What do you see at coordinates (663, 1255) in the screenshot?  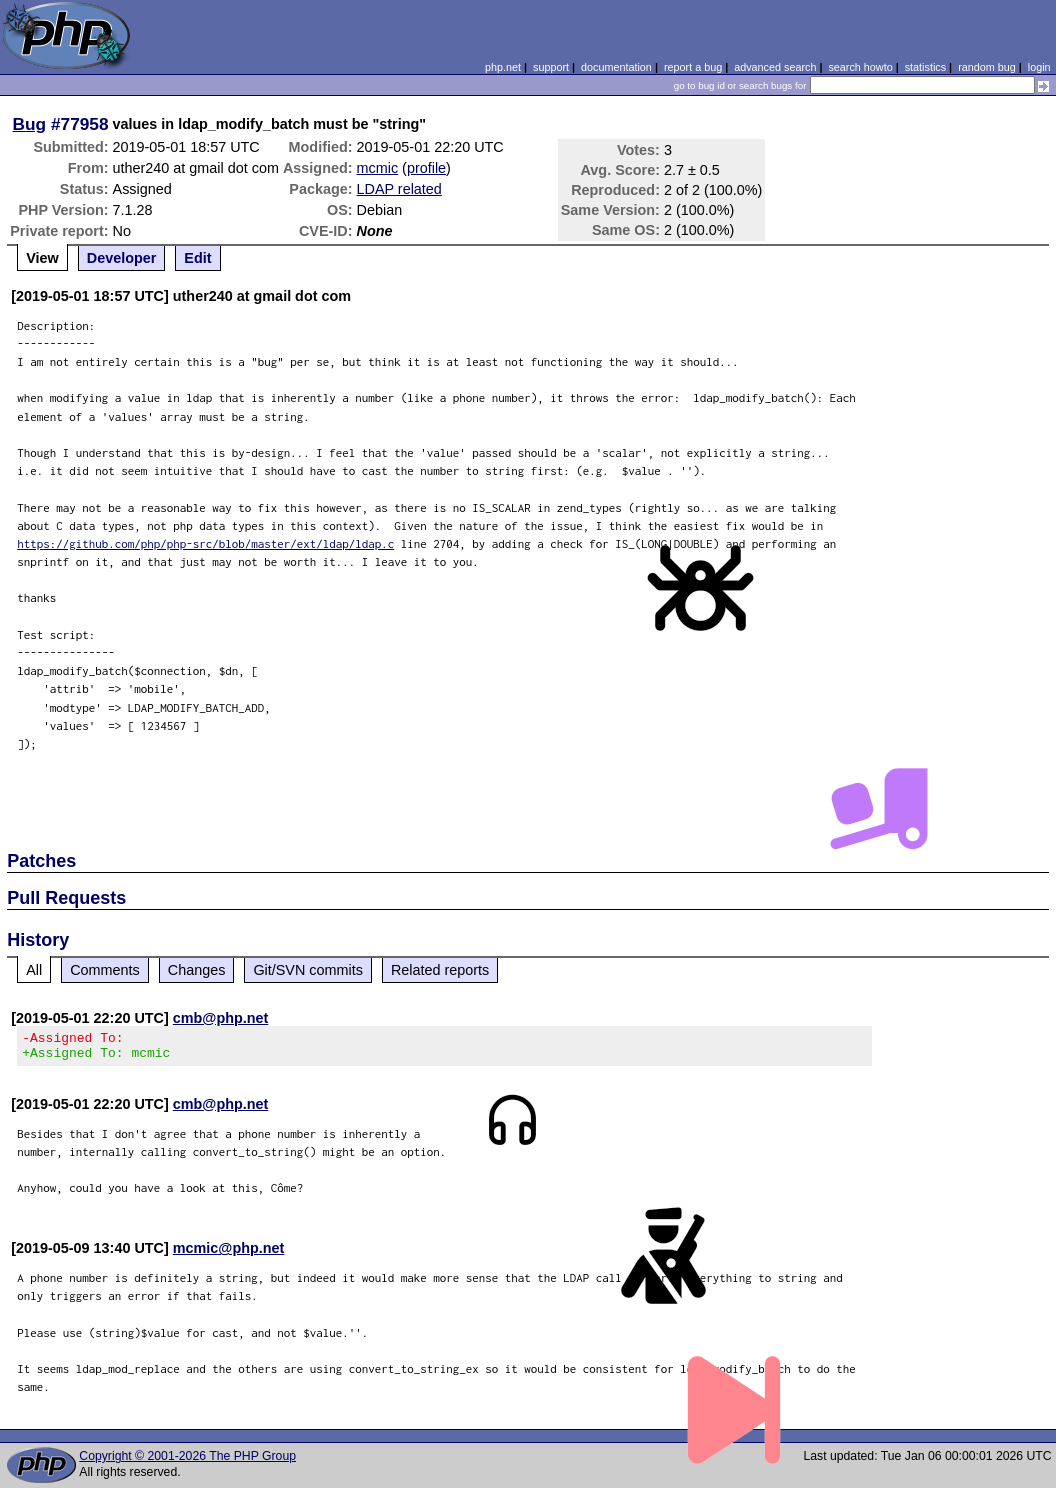 I see `indicates military or armed forces personnel` at bounding box center [663, 1255].